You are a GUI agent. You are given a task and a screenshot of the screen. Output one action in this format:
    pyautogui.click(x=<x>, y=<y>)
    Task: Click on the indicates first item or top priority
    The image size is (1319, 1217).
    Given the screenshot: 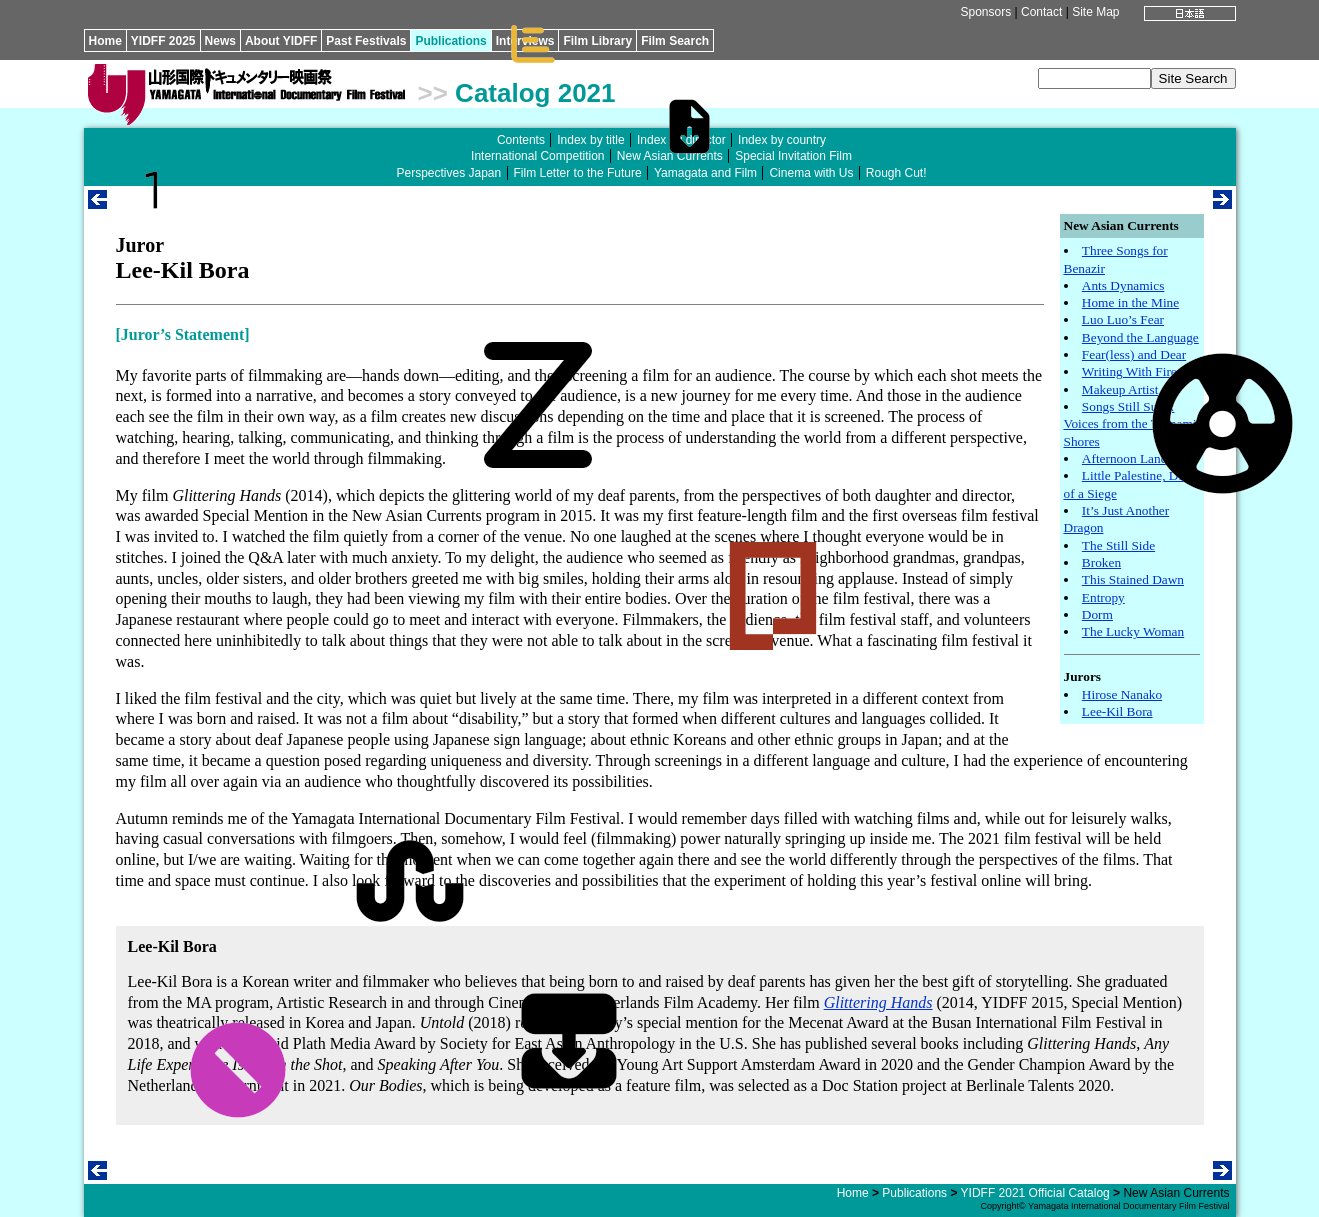 What is the action you would take?
    pyautogui.click(x=153, y=190)
    